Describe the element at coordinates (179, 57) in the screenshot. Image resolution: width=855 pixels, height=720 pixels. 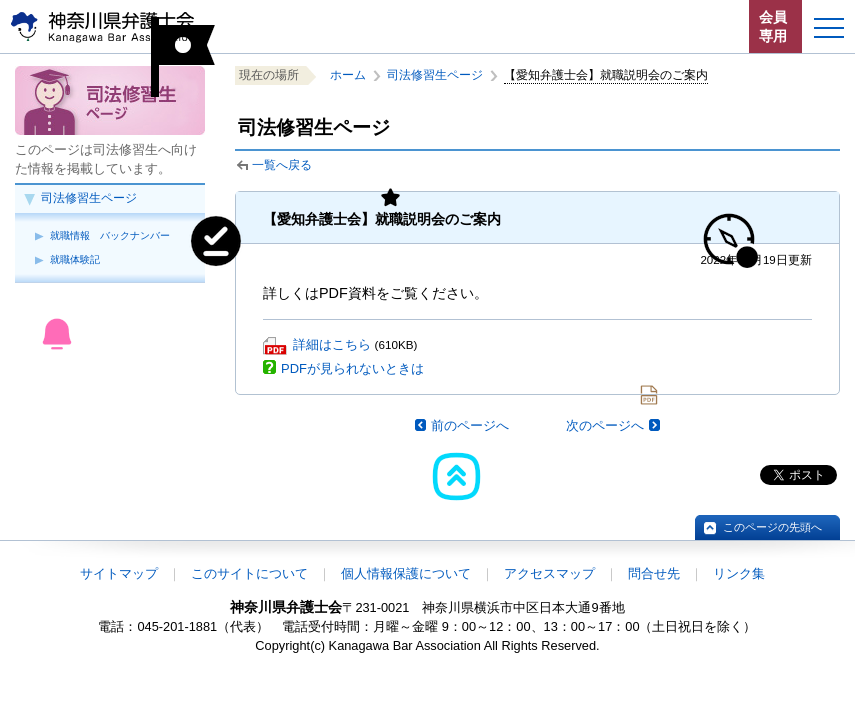
I see `start a guided tour or walkthrough` at that location.